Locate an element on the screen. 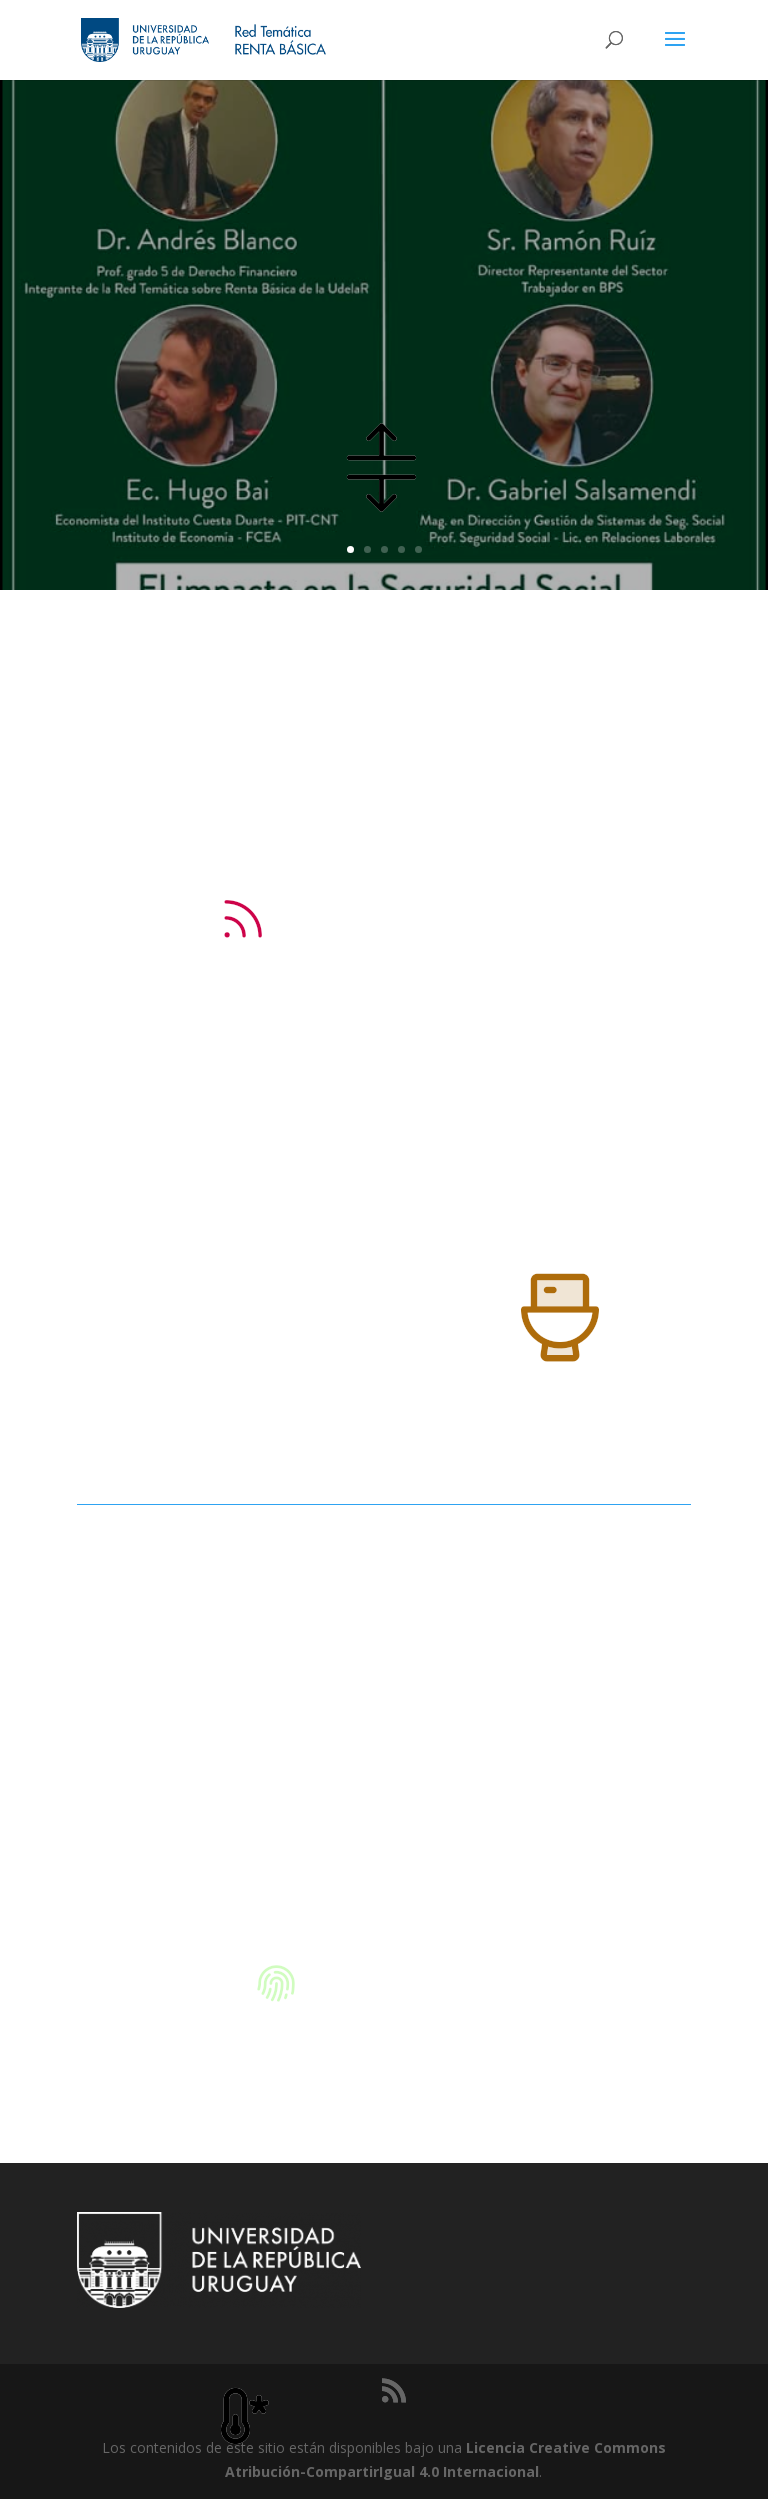 The height and width of the screenshot is (2499, 768). authenticate with biometric fingerprint is located at coordinates (276, 1983).